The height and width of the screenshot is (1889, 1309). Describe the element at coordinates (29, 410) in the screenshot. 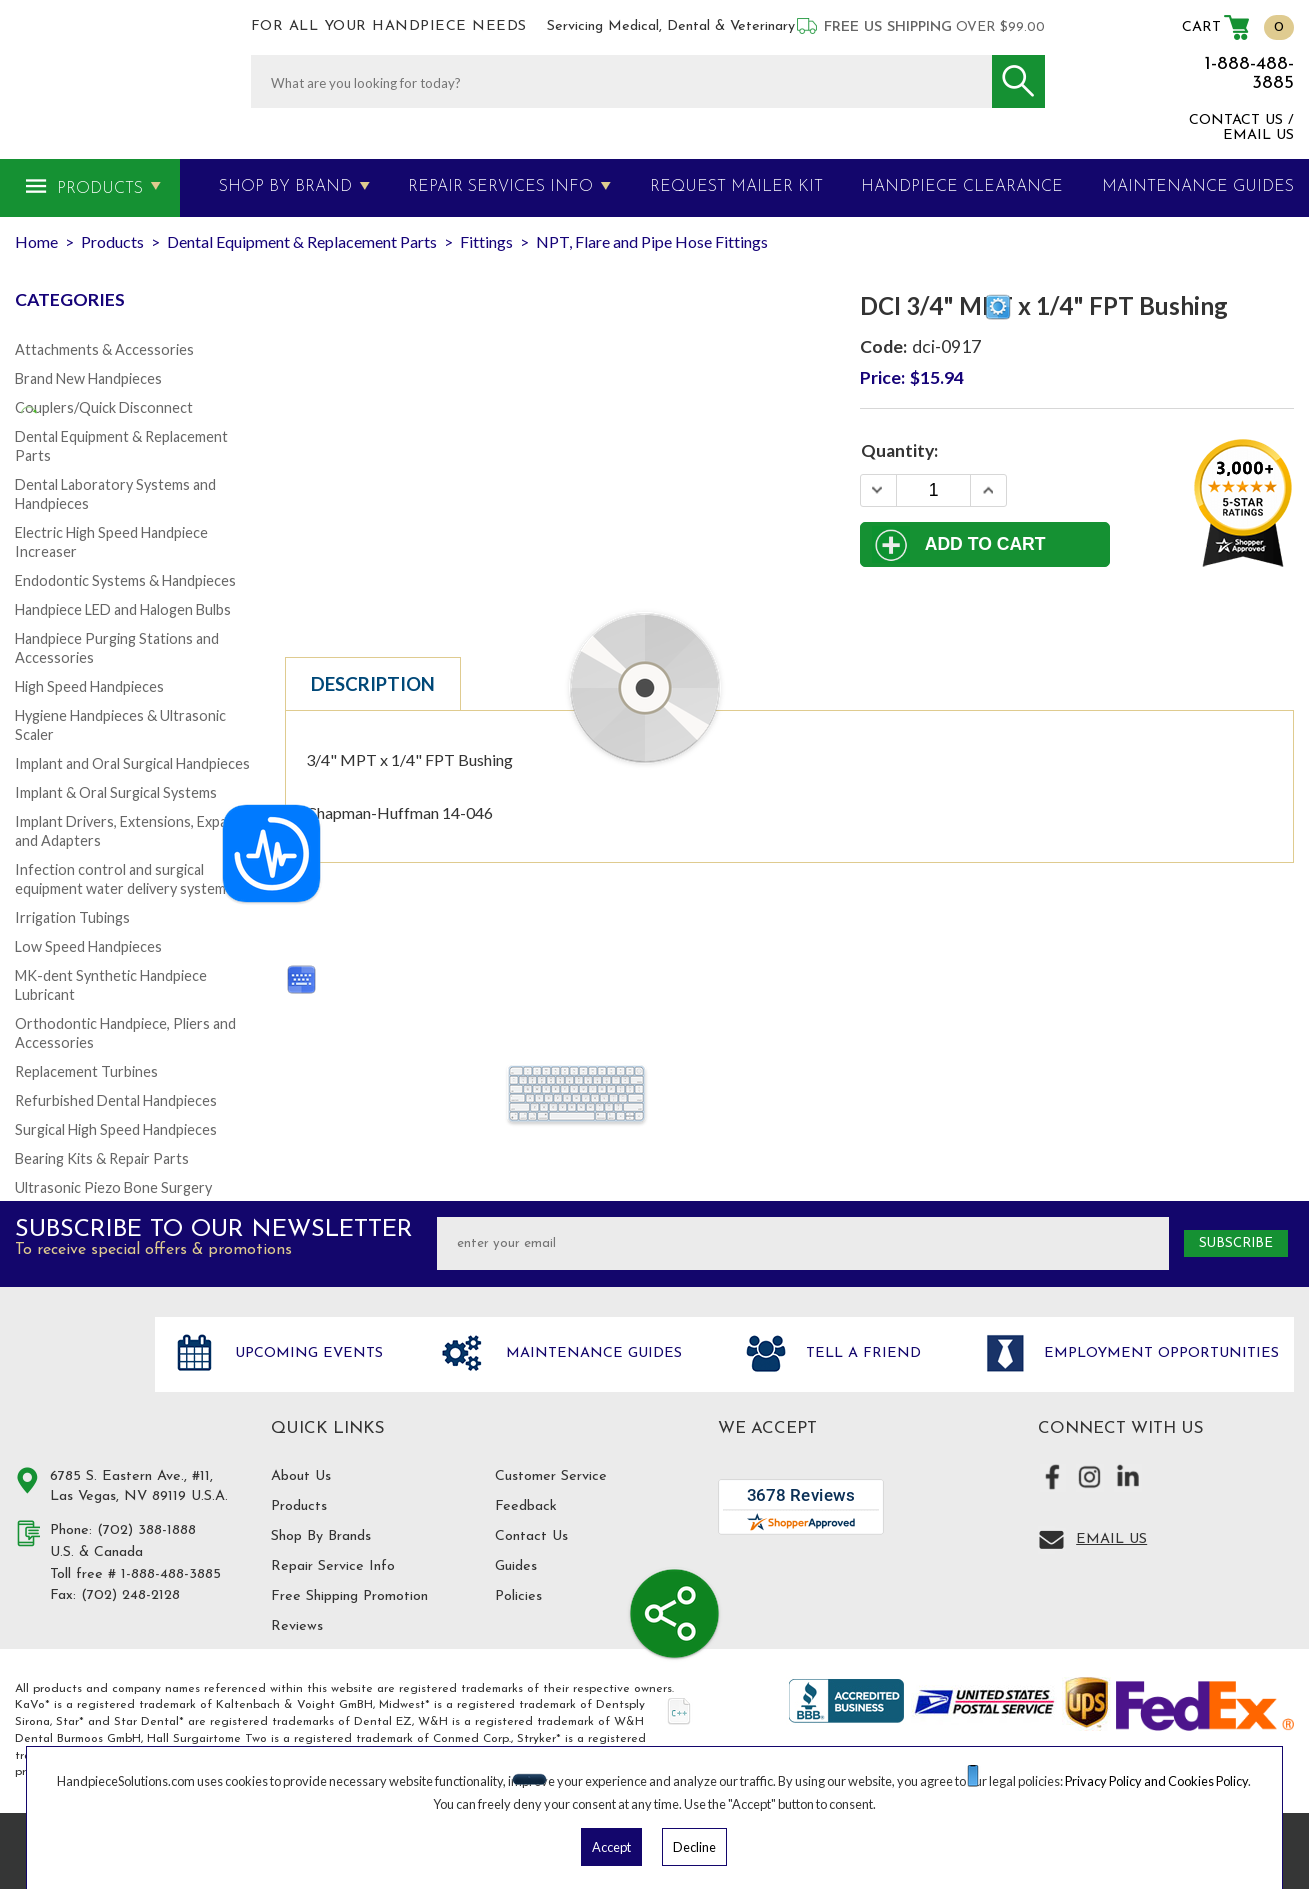

I see `redo the last undone action` at that location.